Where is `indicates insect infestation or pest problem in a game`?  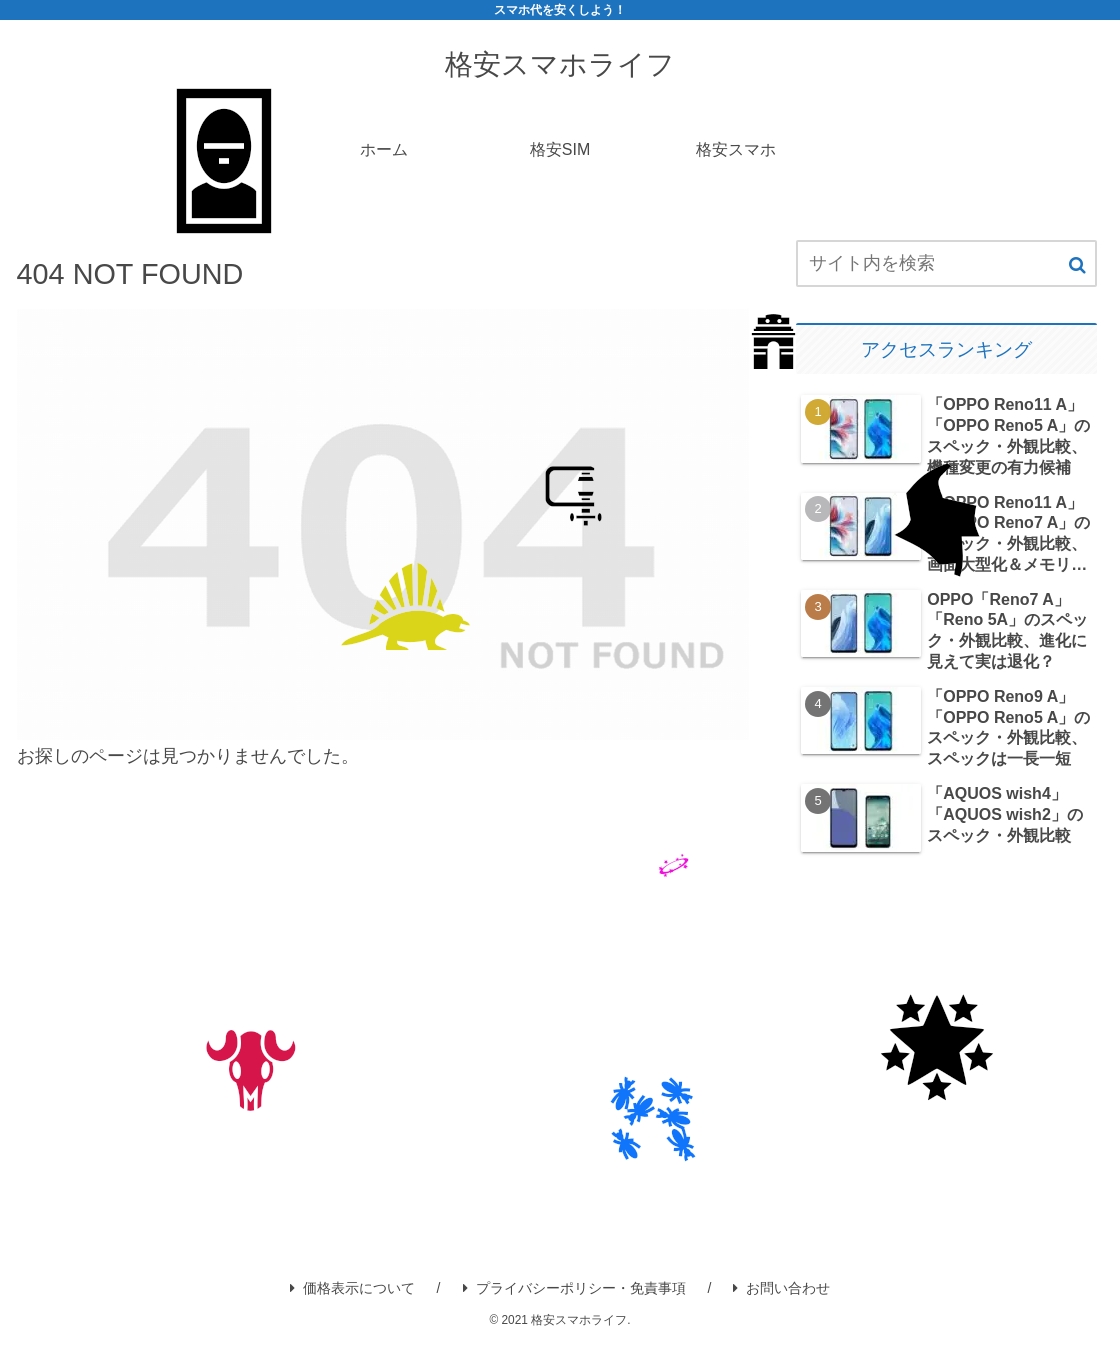 indicates insect infestation or pest problem in a game is located at coordinates (653, 1119).